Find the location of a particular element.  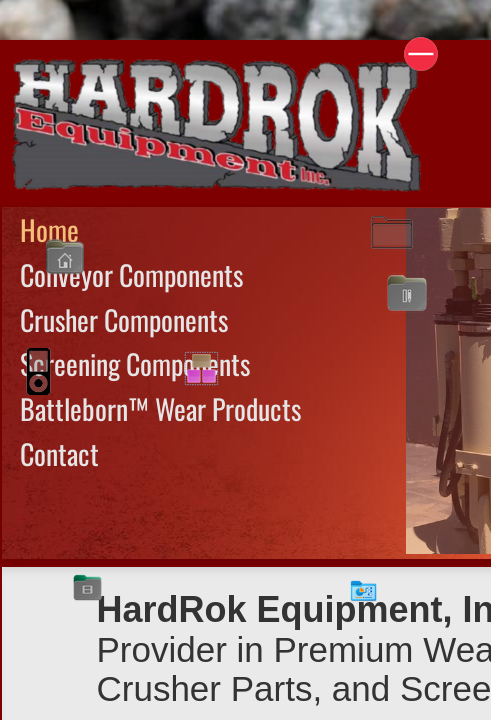

selected folder in mail sidebar is located at coordinates (392, 232).